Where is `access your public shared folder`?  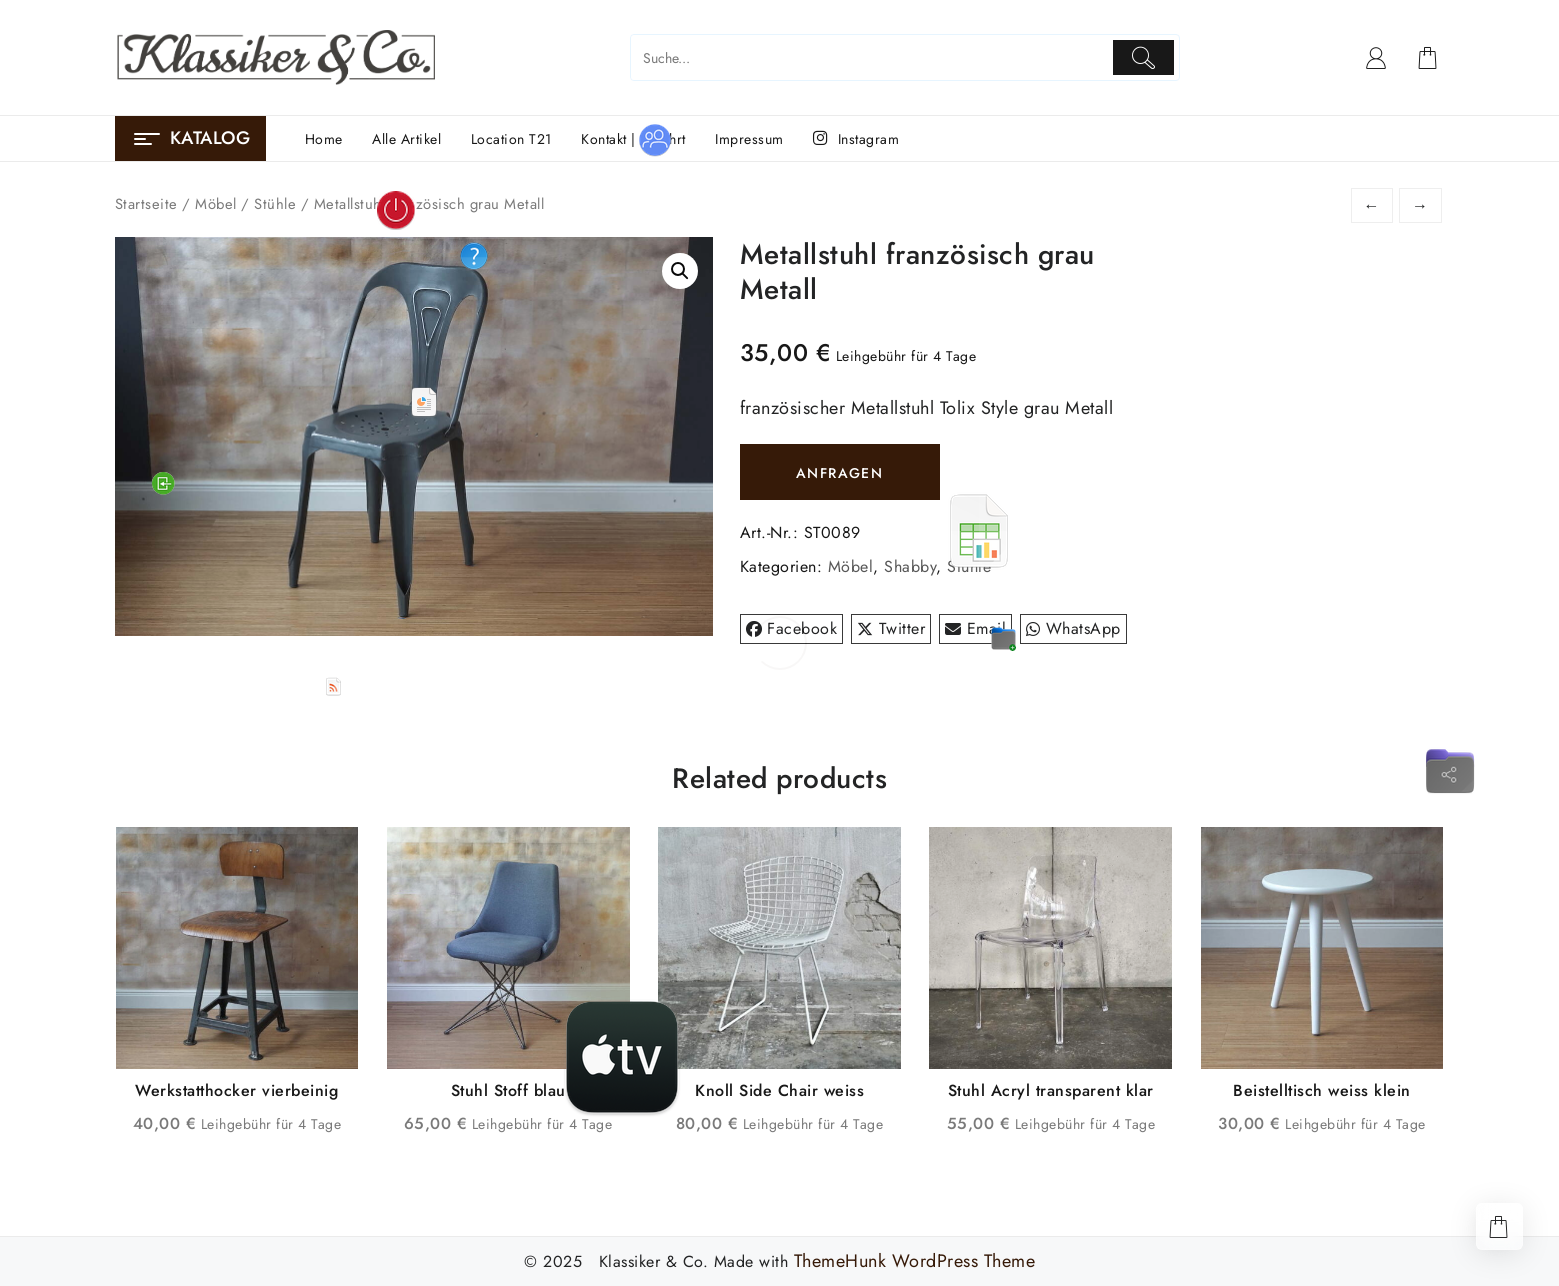
access your public shared folder is located at coordinates (1450, 771).